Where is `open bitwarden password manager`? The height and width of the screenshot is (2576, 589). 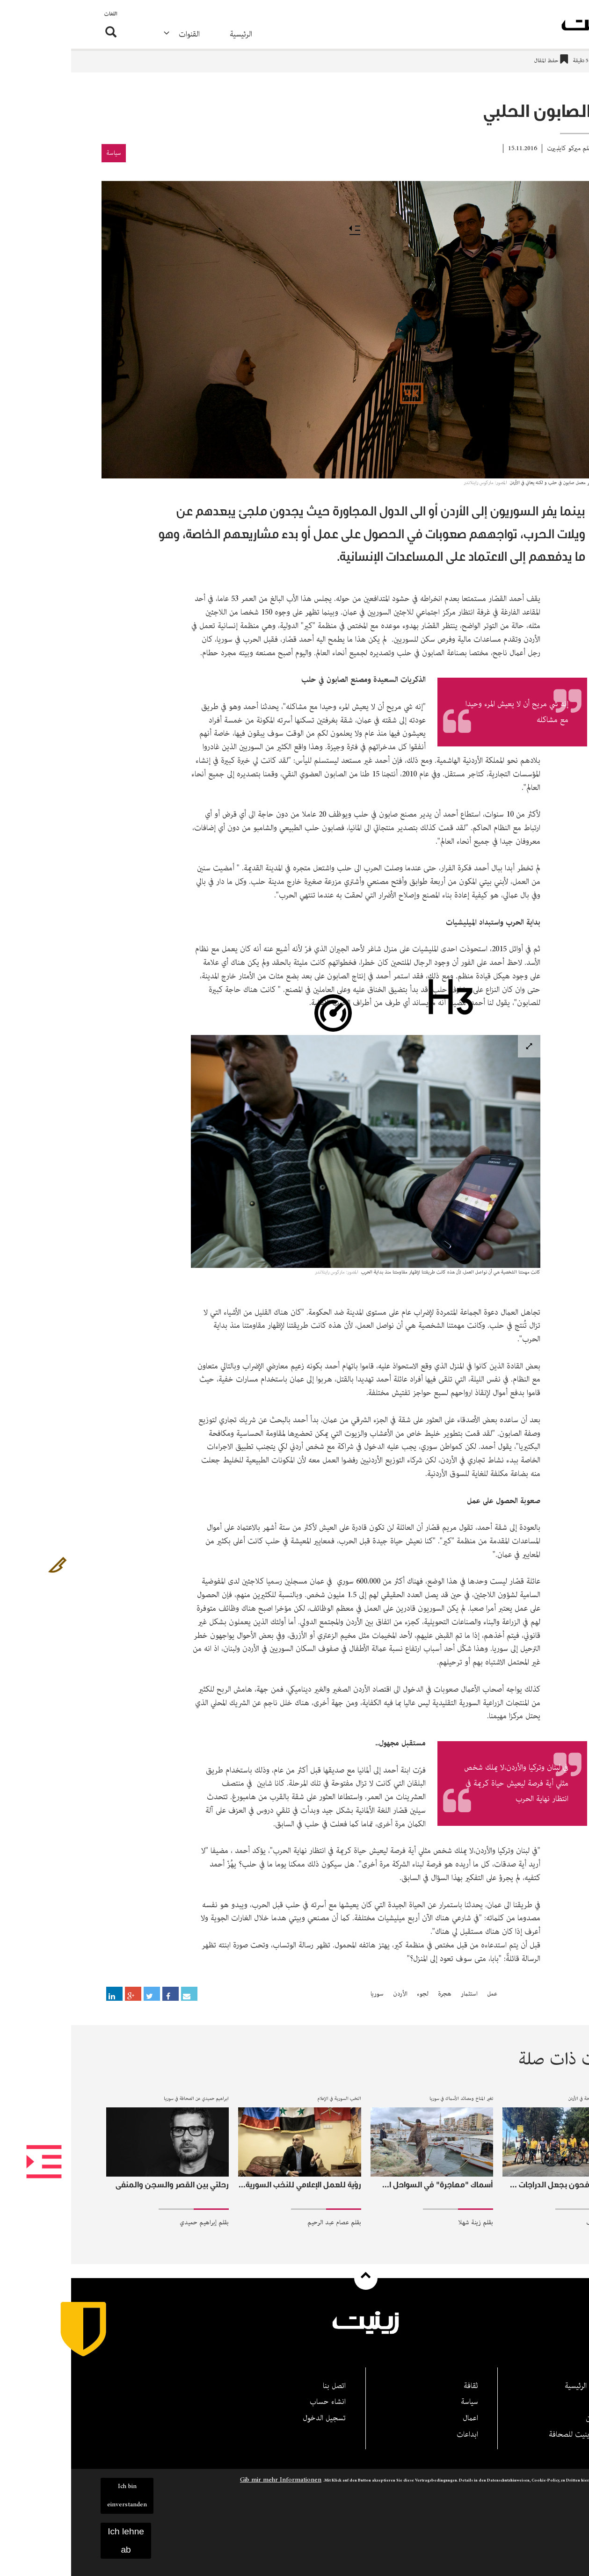 open bitwarden password manager is located at coordinates (83, 2329).